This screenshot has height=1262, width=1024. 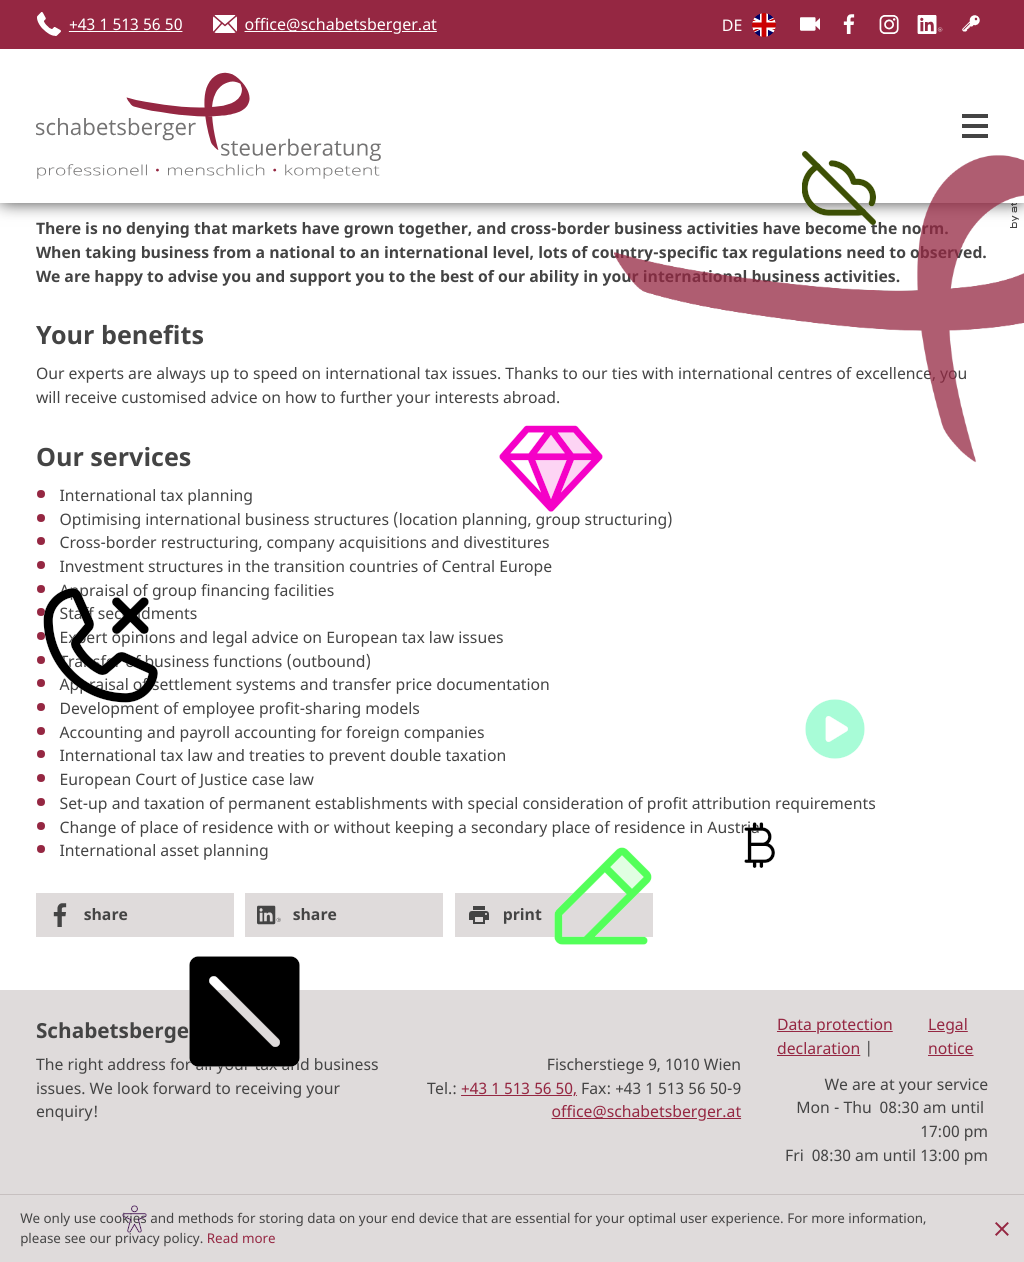 I want to click on end or decline a phone call, so click(x=103, y=643).